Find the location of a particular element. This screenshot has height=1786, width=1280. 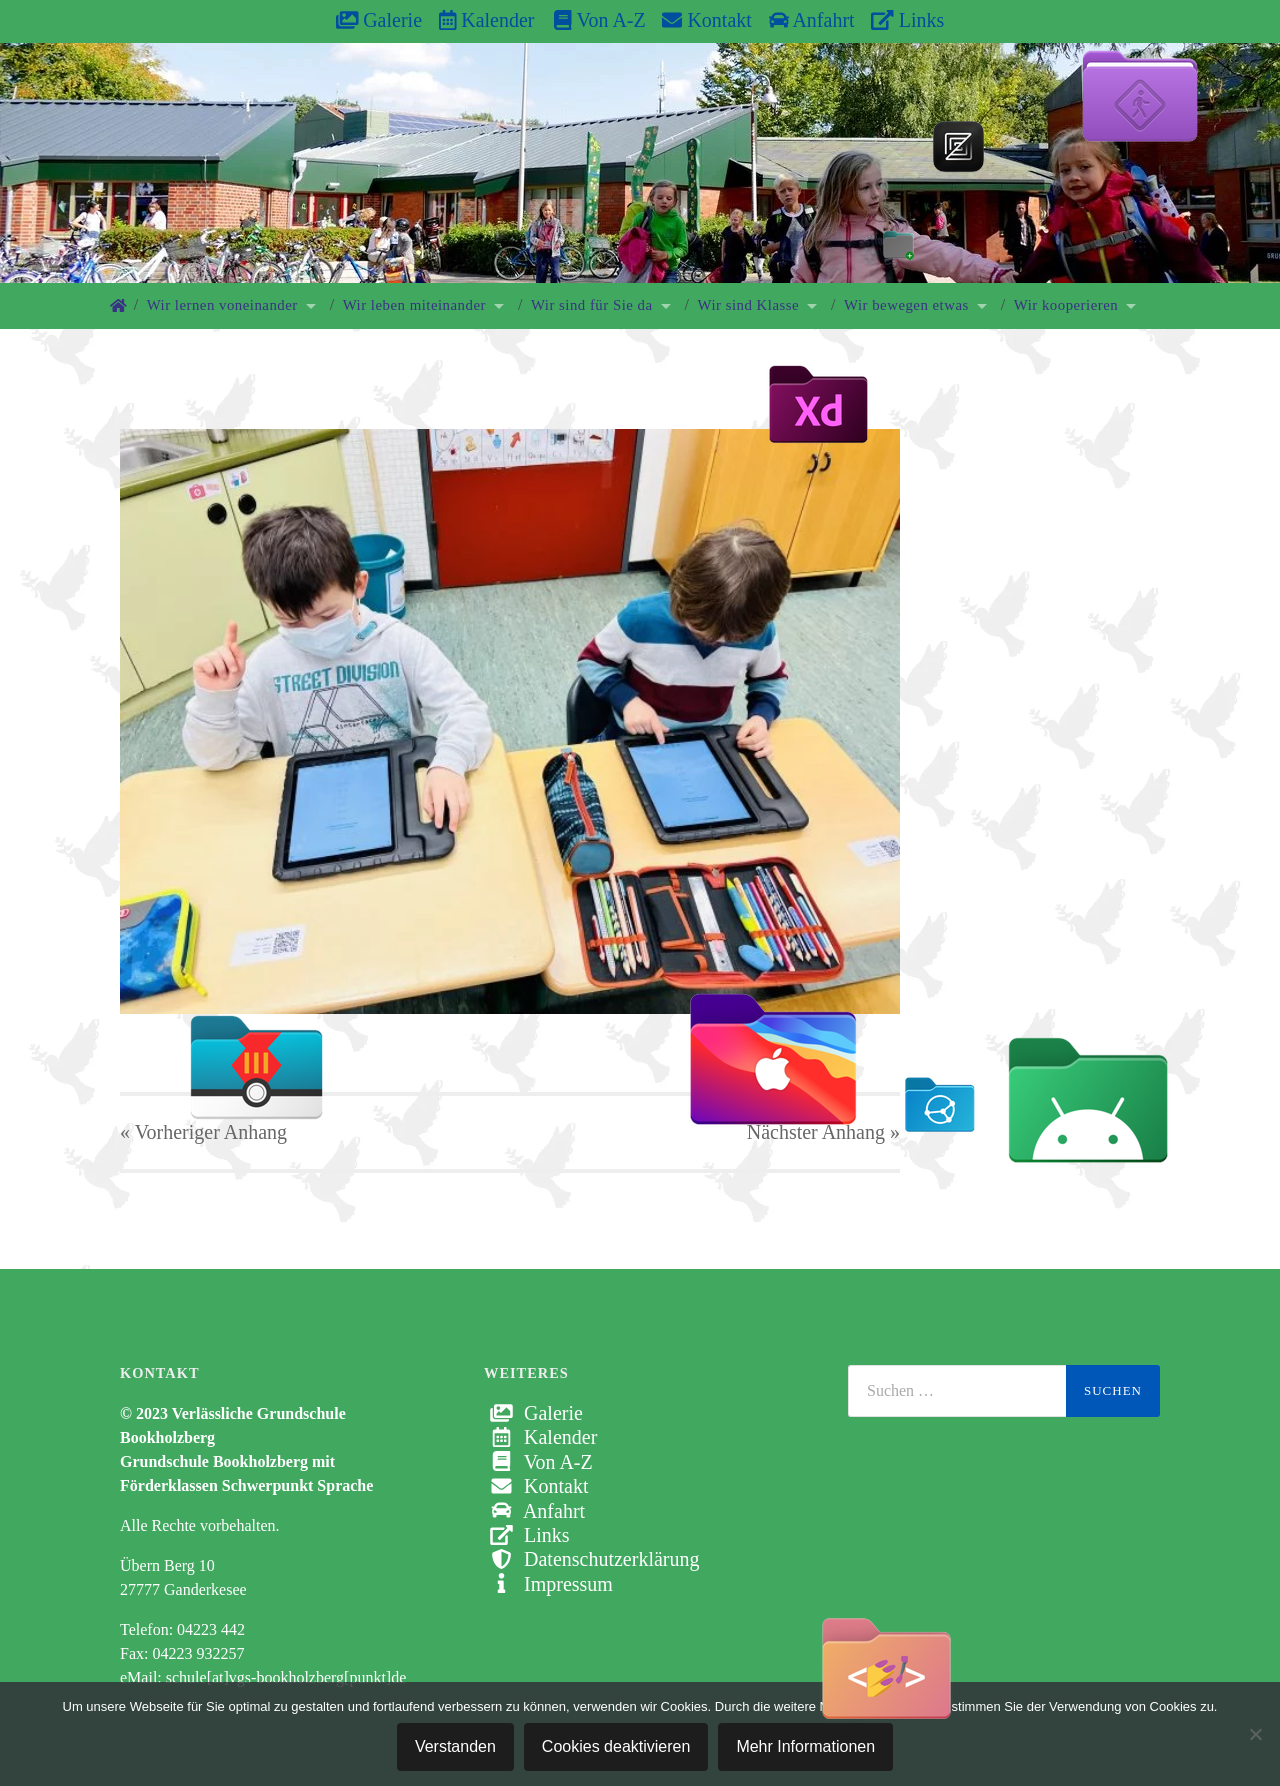

open android-related files folder is located at coordinates (1087, 1104).